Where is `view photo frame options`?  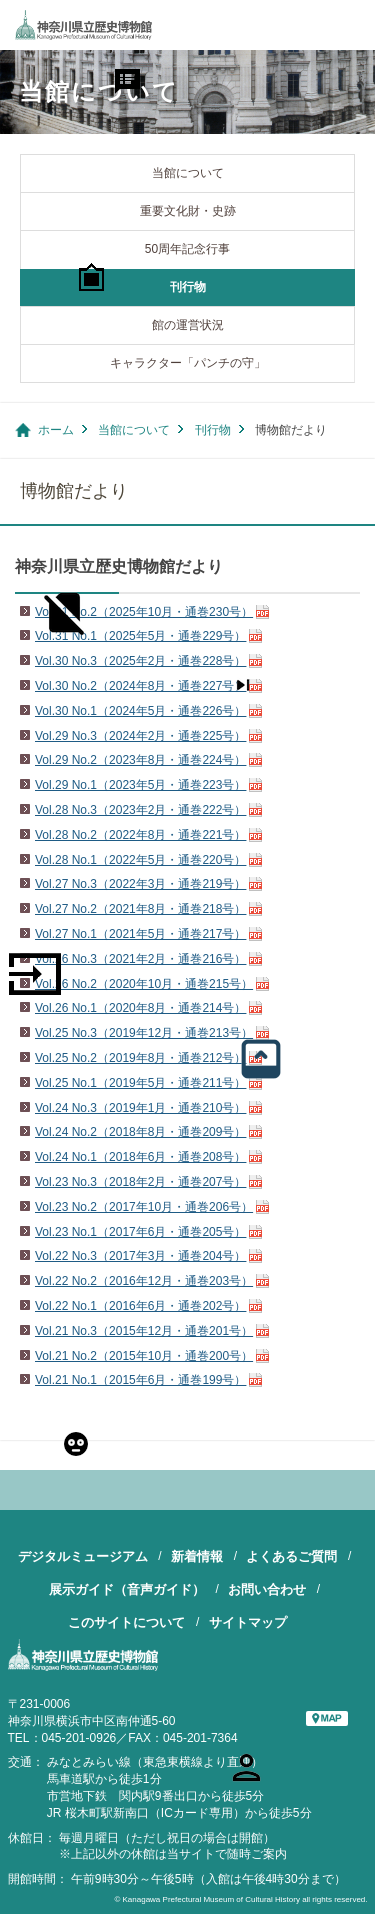 view photo frame options is located at coordinates (91, 278).